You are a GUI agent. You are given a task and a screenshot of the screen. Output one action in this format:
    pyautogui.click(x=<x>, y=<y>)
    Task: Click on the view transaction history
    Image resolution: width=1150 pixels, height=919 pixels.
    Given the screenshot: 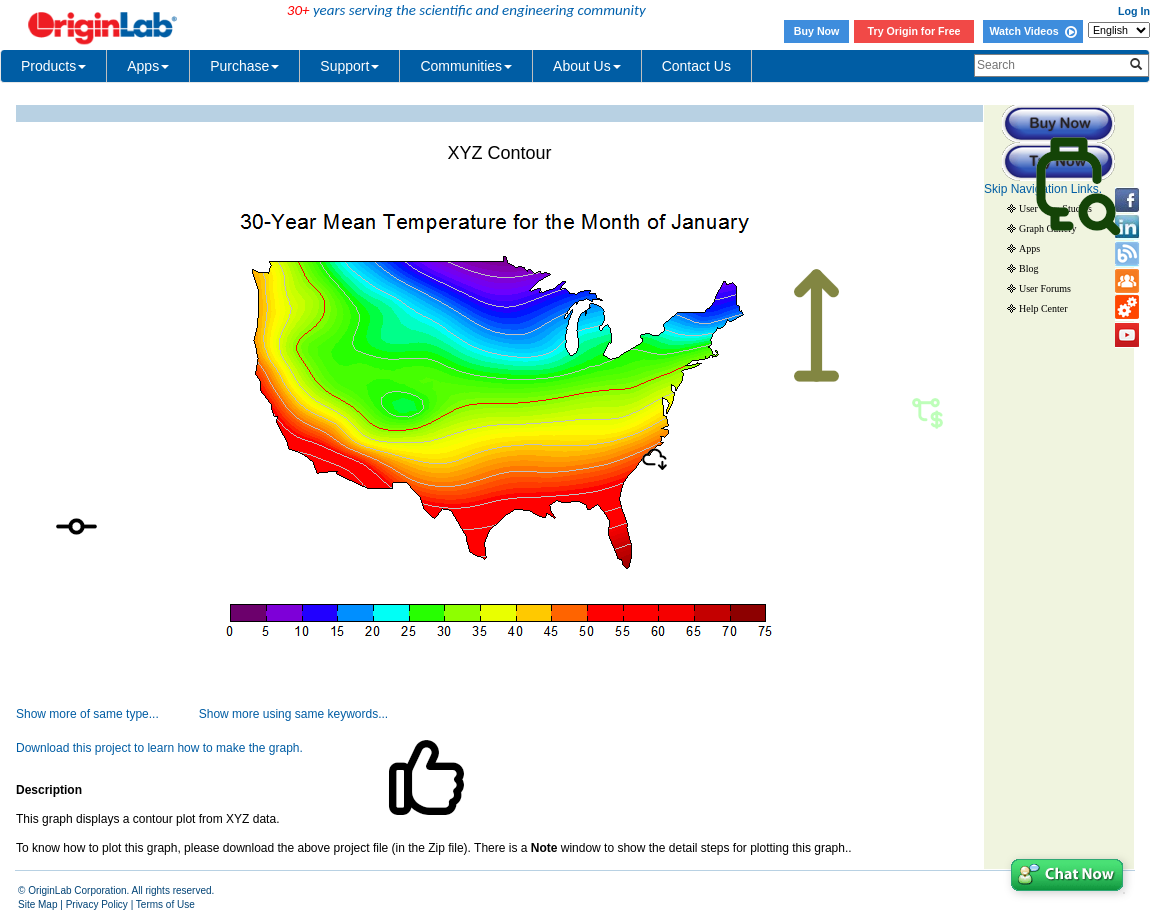 What is the action you would take?
    pyautogui.click(x=927, y=413)
    